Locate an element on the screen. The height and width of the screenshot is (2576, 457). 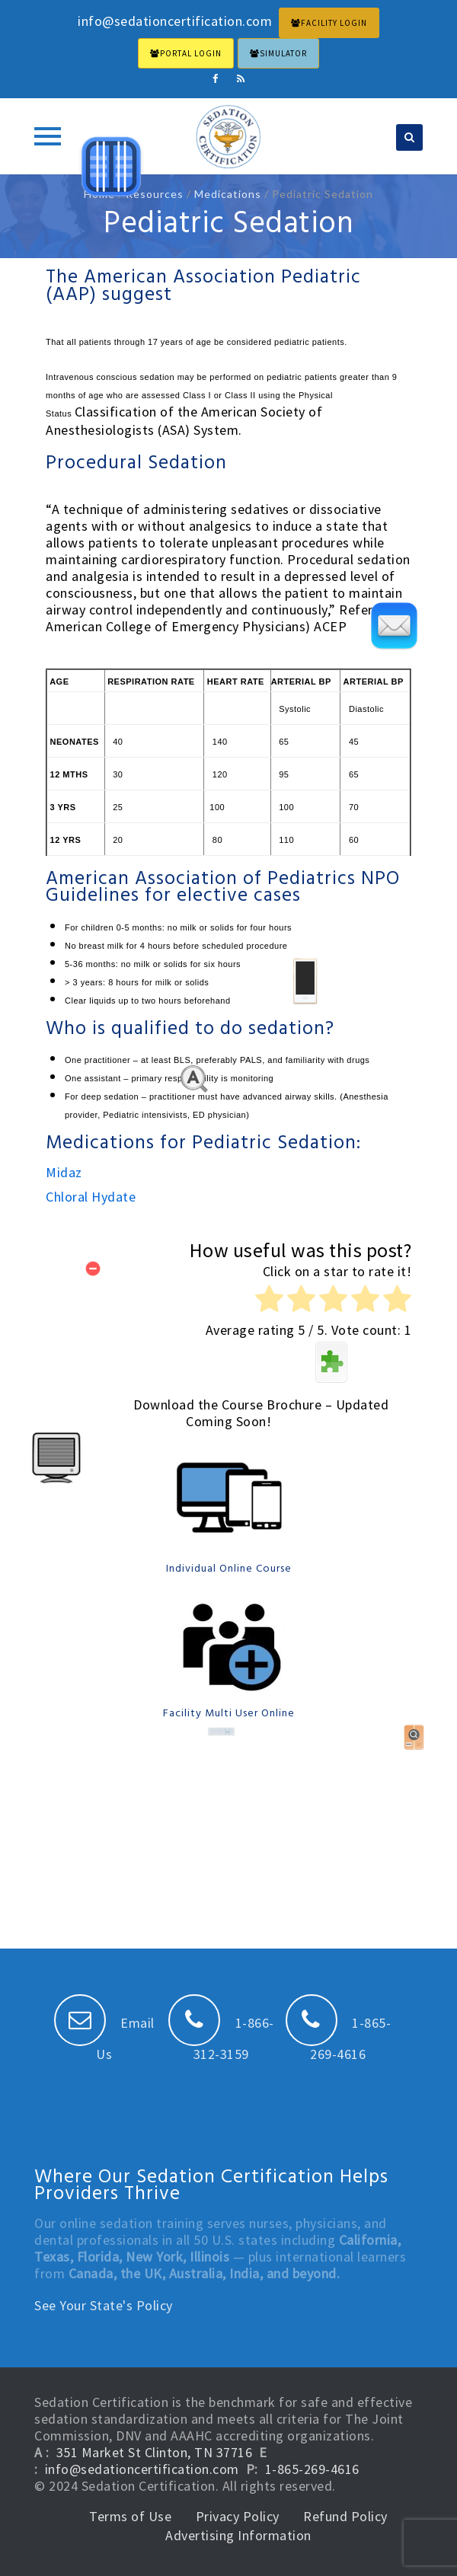
access connected PC or windows computer is located at coordinates (56, 1457).